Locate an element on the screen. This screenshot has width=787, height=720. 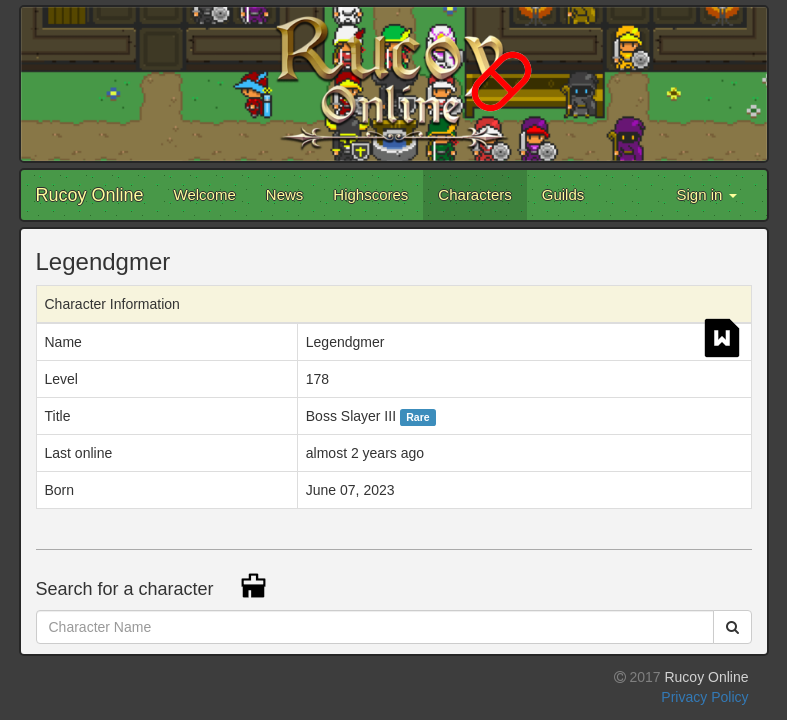
view medication information is located at coordinates (501, 81).